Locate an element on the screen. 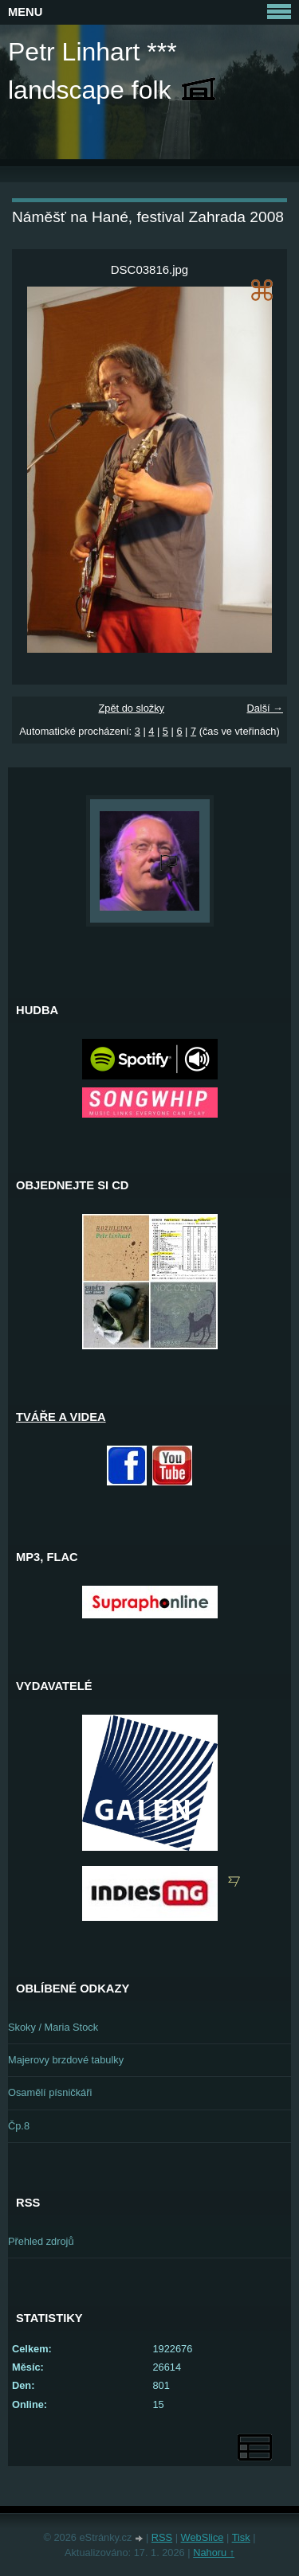 The width and height of the screenshot is (299, 2576). flag or bookmark an item is located at coordinates (234, 1881).